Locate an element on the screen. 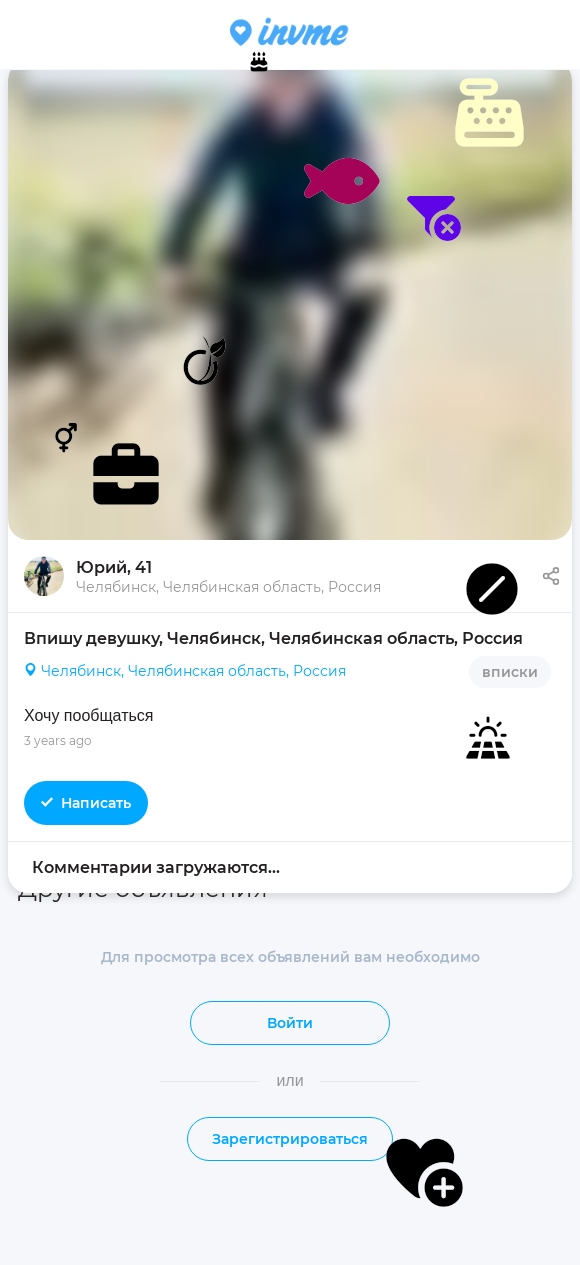 This screenshot has width=580, height=1265. access point of sale system is located at coordinates (489, 112).